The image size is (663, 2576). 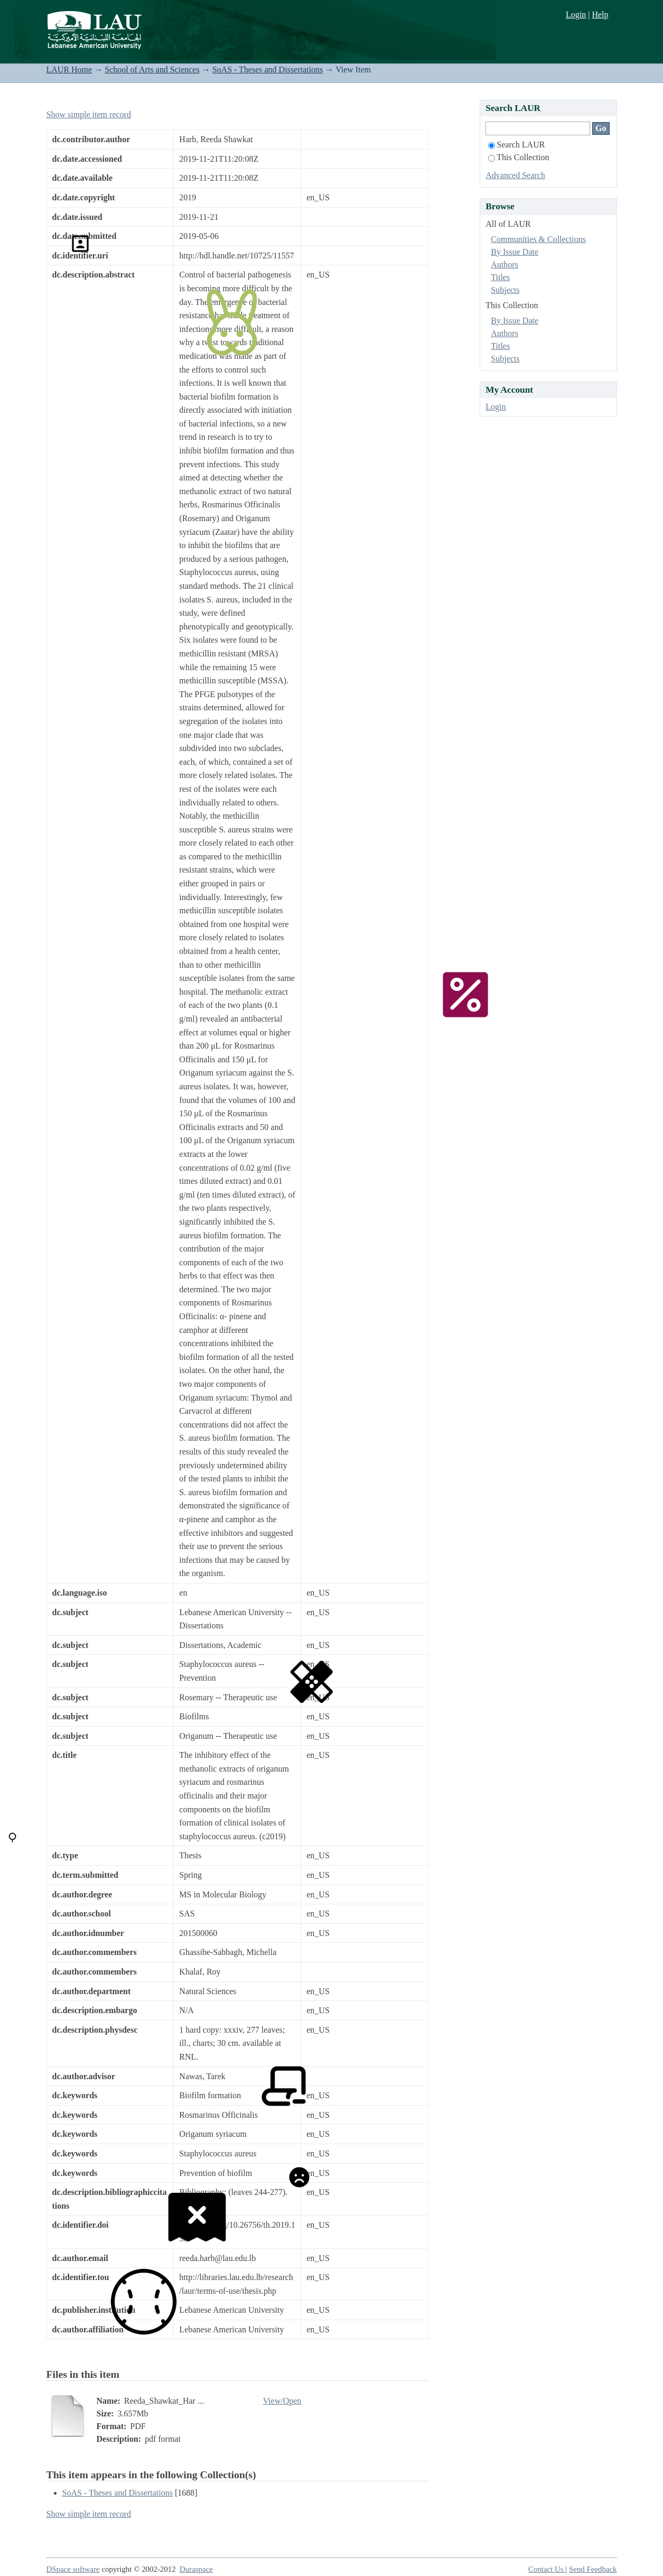 What do you see at coordinates (12, 1837) in the screenshot?
I see `select neuter or non-binary gender option` at bounding box center [12, 1837].